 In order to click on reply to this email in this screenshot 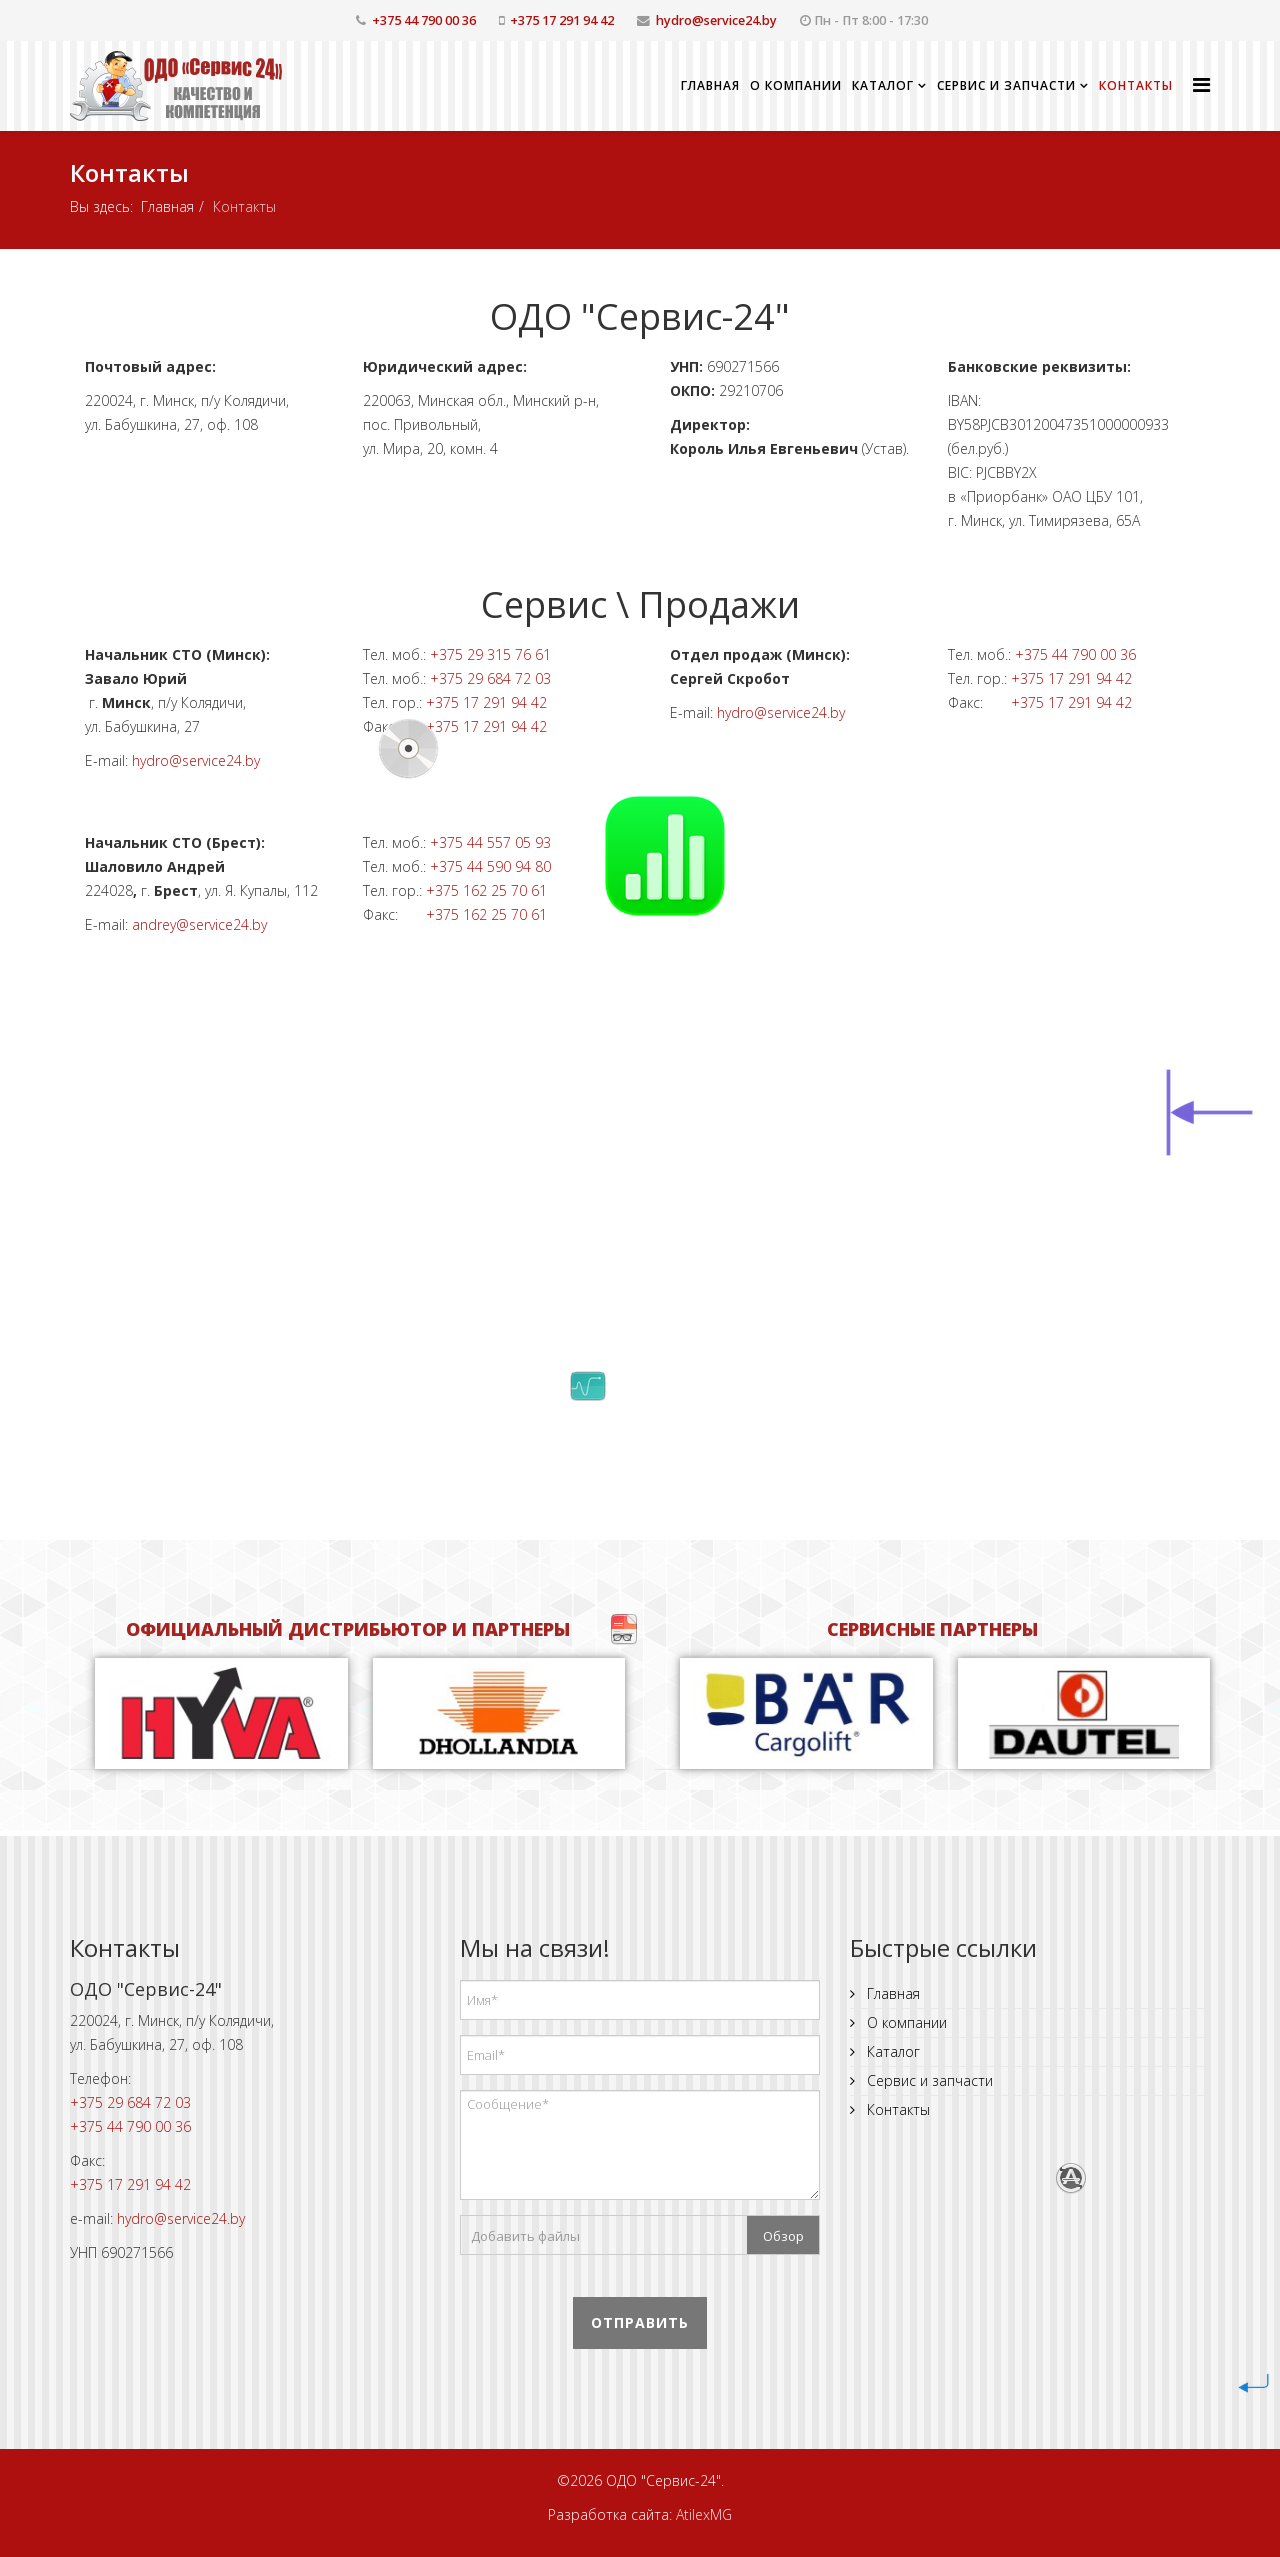, I will do `click(1253, 2381)`.